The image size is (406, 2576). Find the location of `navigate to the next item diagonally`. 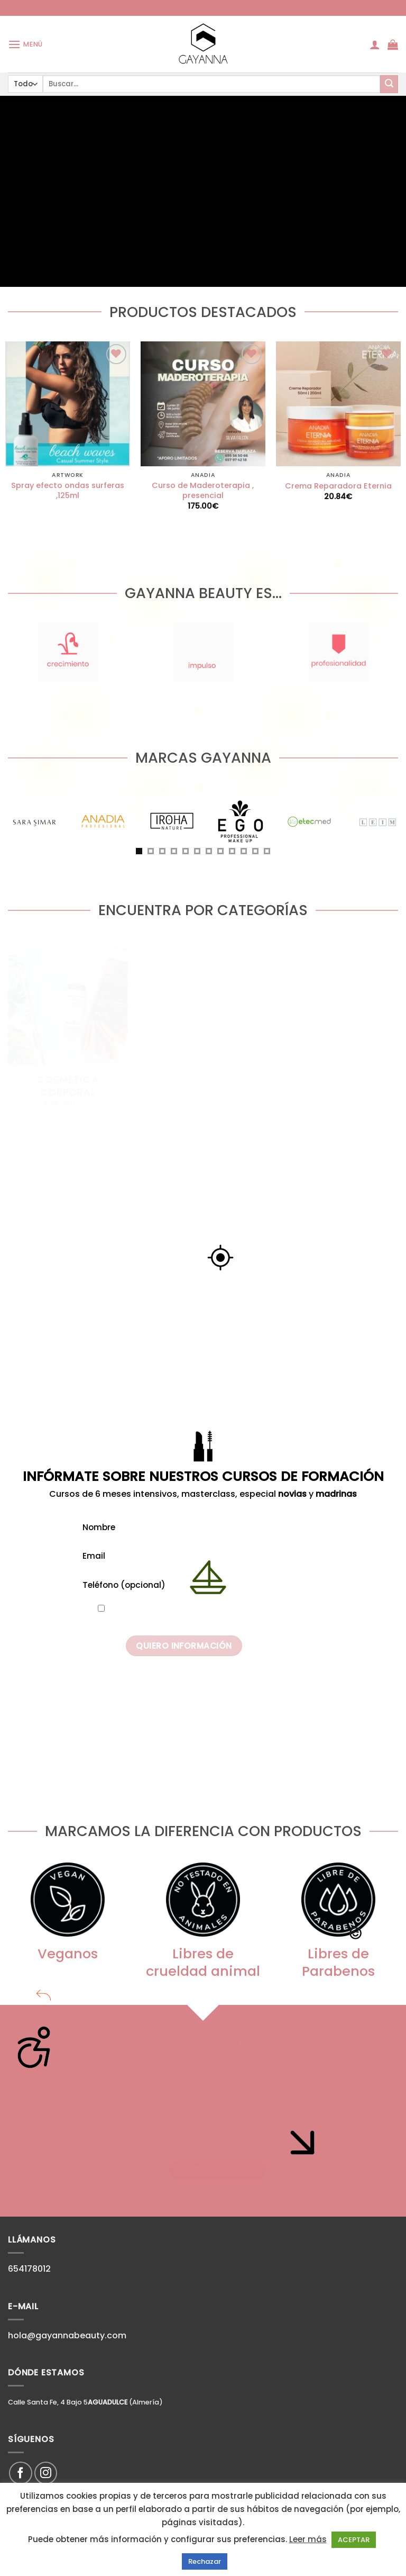

navigate to the next item diagonally is located at coordinates (302, 2143).